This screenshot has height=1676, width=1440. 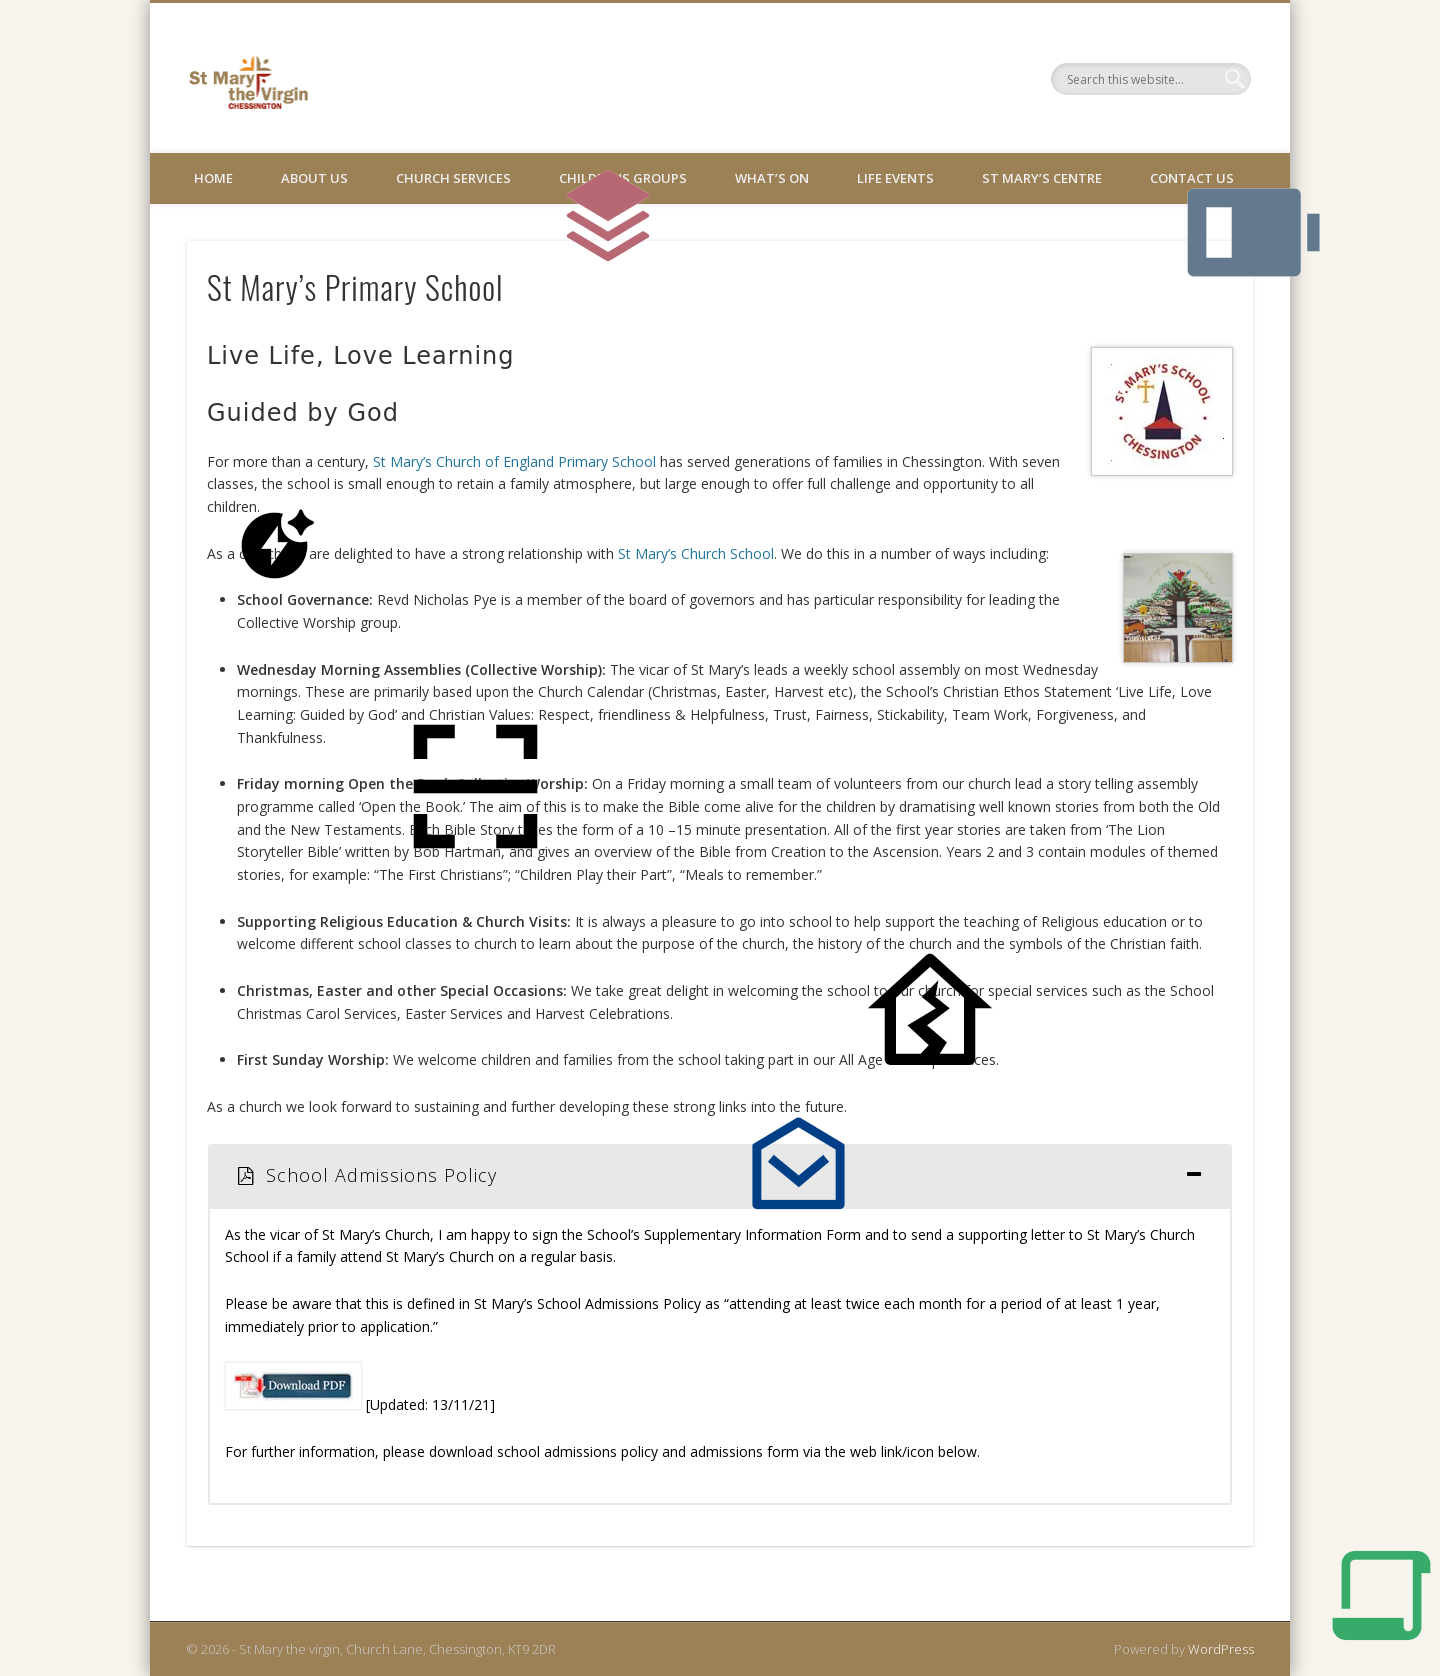 I want to click on scan a QR code, so click(x=475, y=786).